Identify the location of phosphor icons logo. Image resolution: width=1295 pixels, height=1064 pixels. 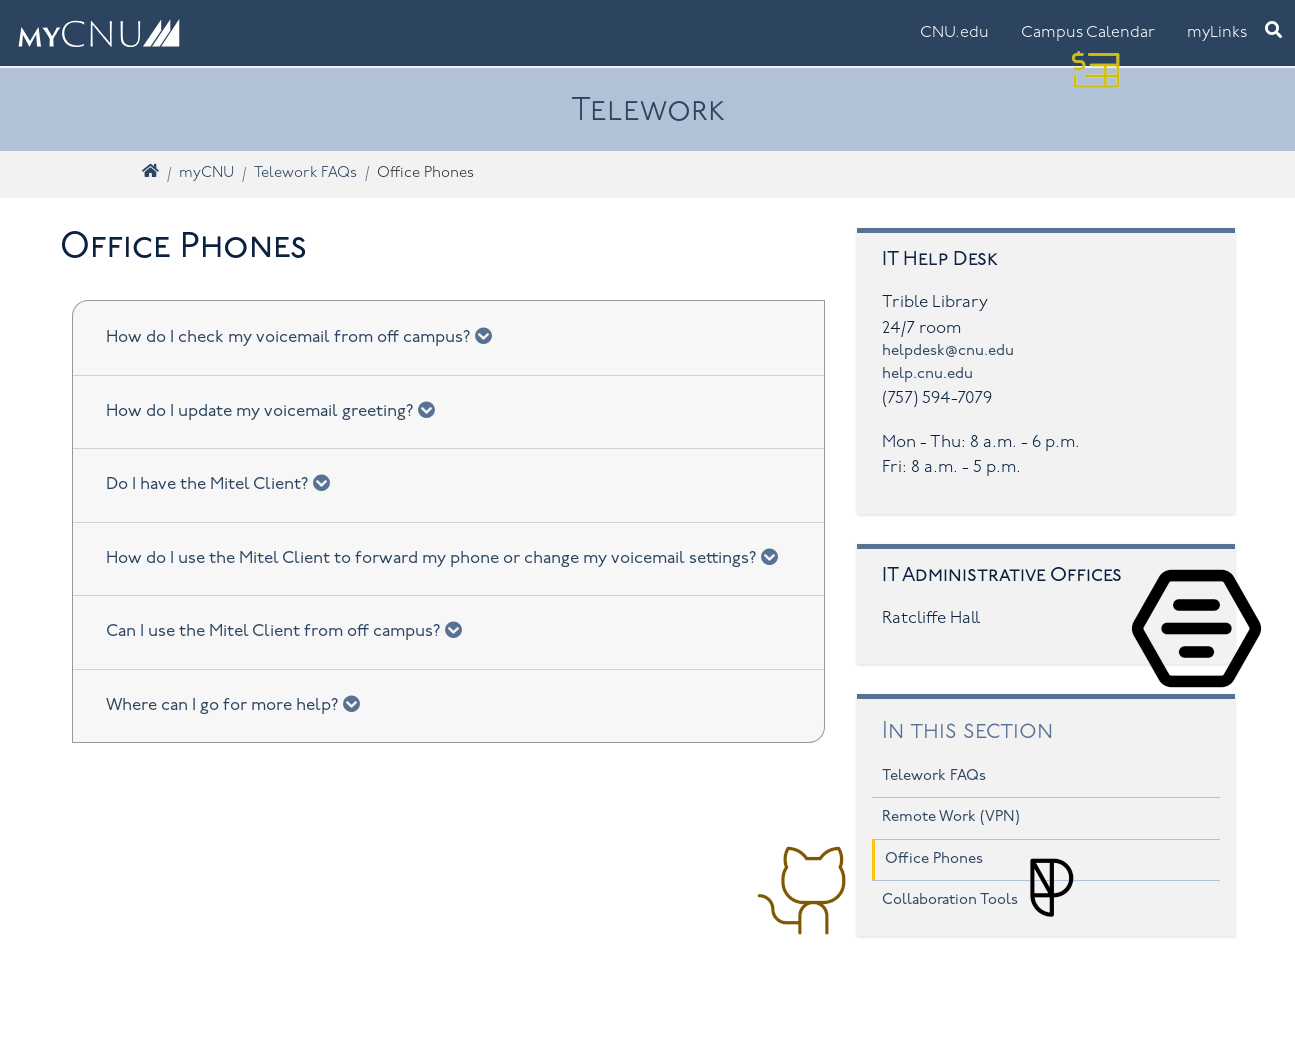
(1047, 884).